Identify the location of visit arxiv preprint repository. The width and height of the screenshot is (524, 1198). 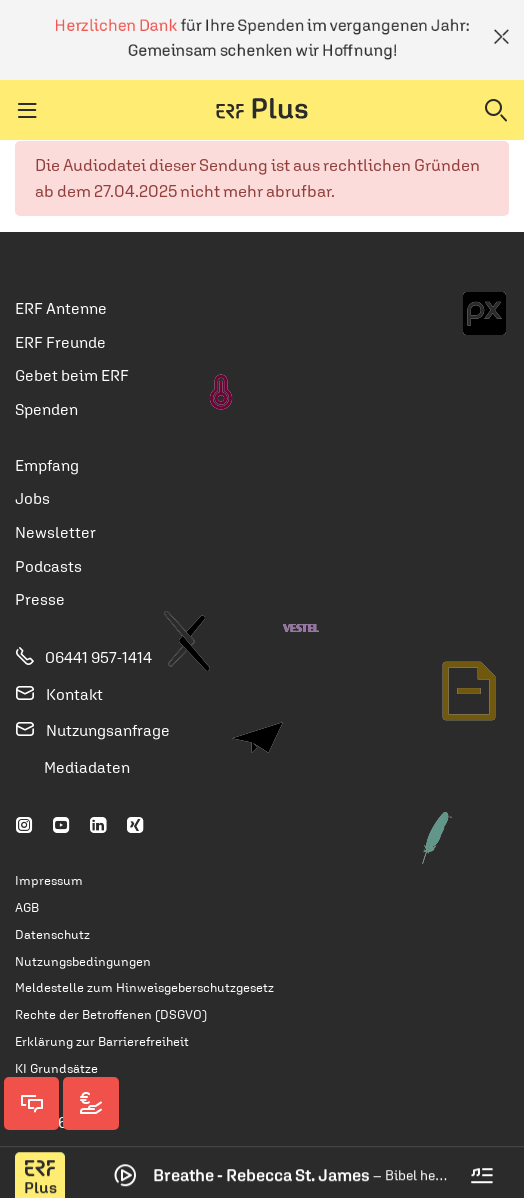
(187, 641).